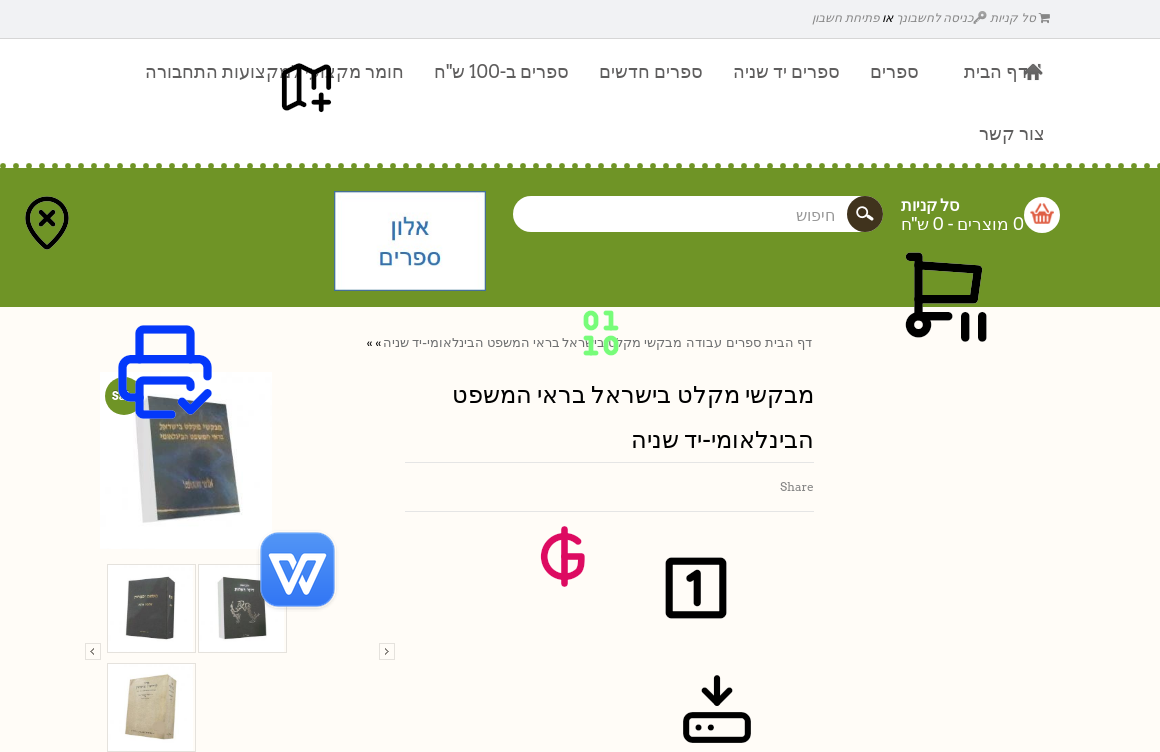 The image size is (1160, 752). What do you see at coordinates (297, 569) in the screenshot?
I see `open WPS Office application` at bounding box center [297, 569].